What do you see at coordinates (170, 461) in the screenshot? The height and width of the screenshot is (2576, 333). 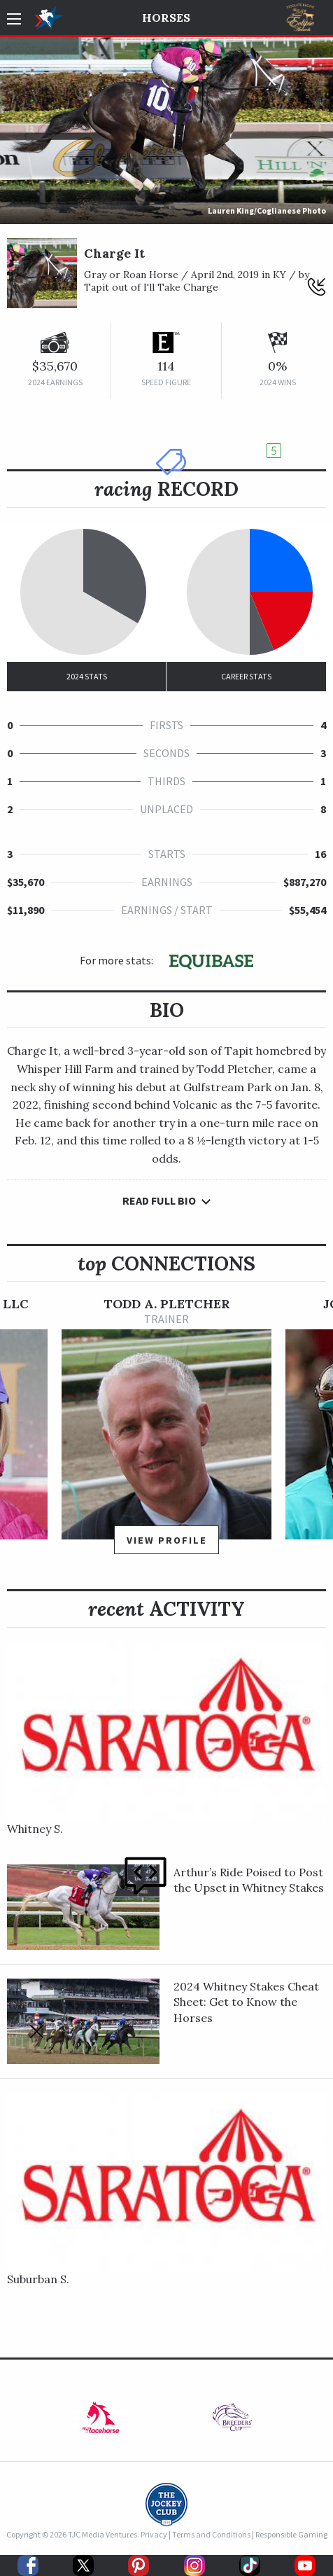 I see `add or manage tags for a file` at bounding box center [170, 461].